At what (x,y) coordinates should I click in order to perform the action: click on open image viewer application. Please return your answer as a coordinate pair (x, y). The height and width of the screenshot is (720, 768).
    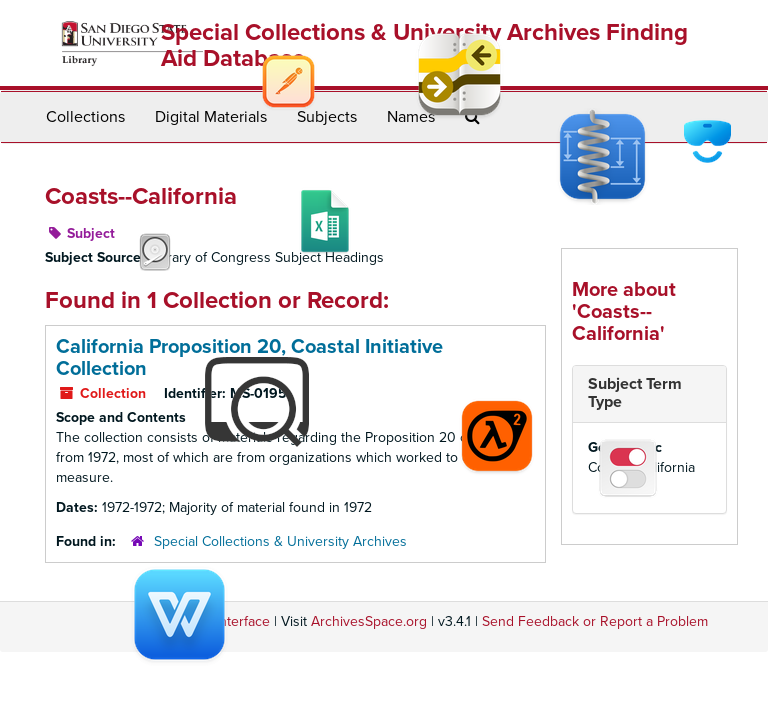
    Looking at the image, I should click on (257, 396).